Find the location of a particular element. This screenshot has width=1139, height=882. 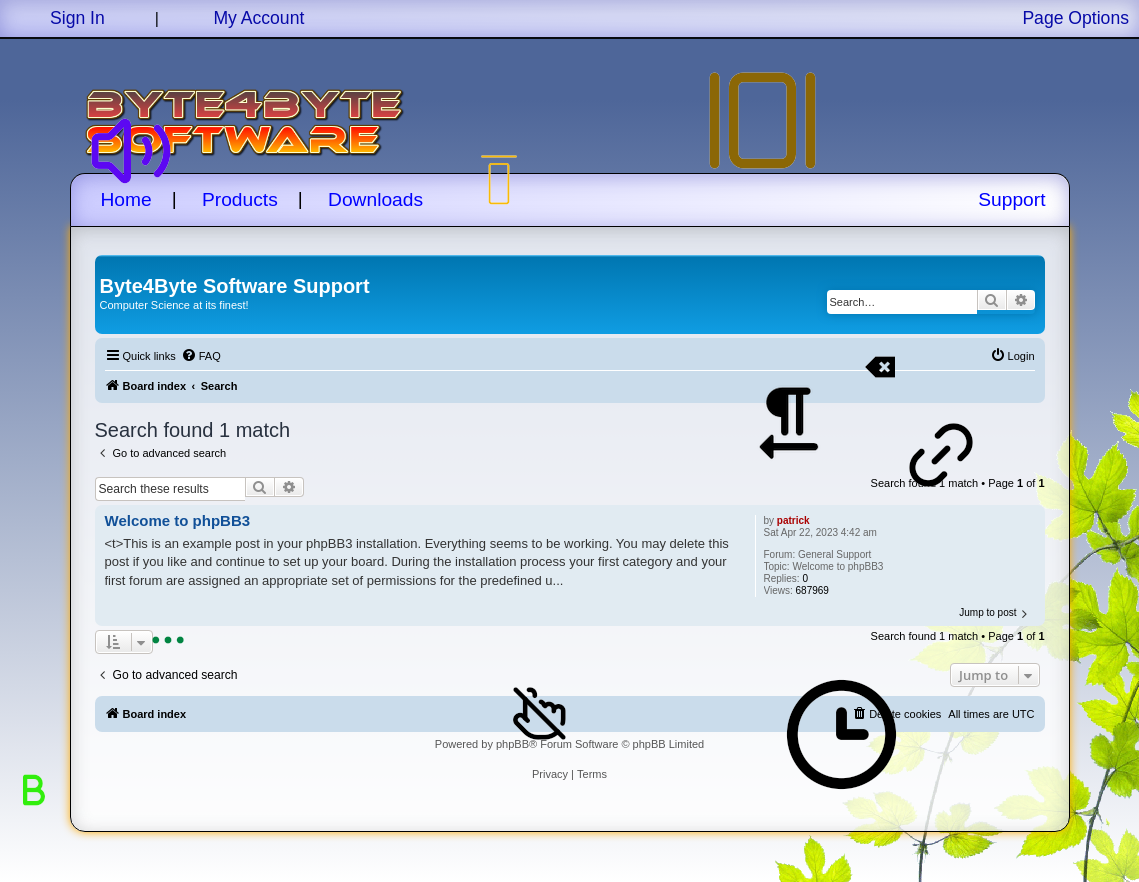

copy or share a link is located at coordinates (941, 455).